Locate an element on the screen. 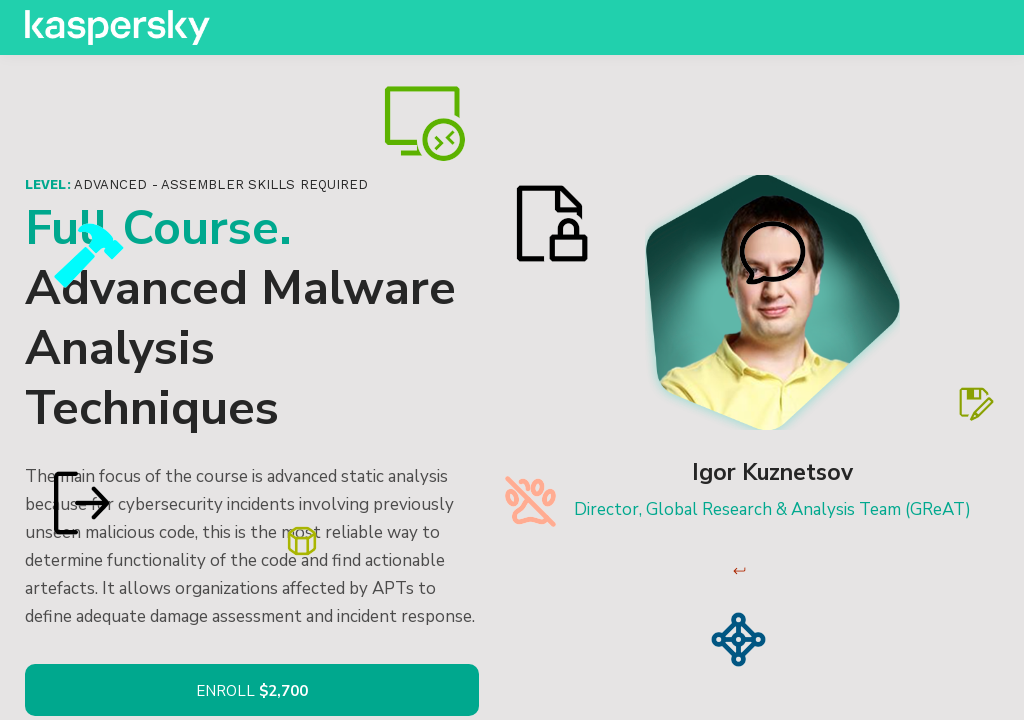 The image size is (1024, 720). open chat or messaging is located at coordinates (772, 251).